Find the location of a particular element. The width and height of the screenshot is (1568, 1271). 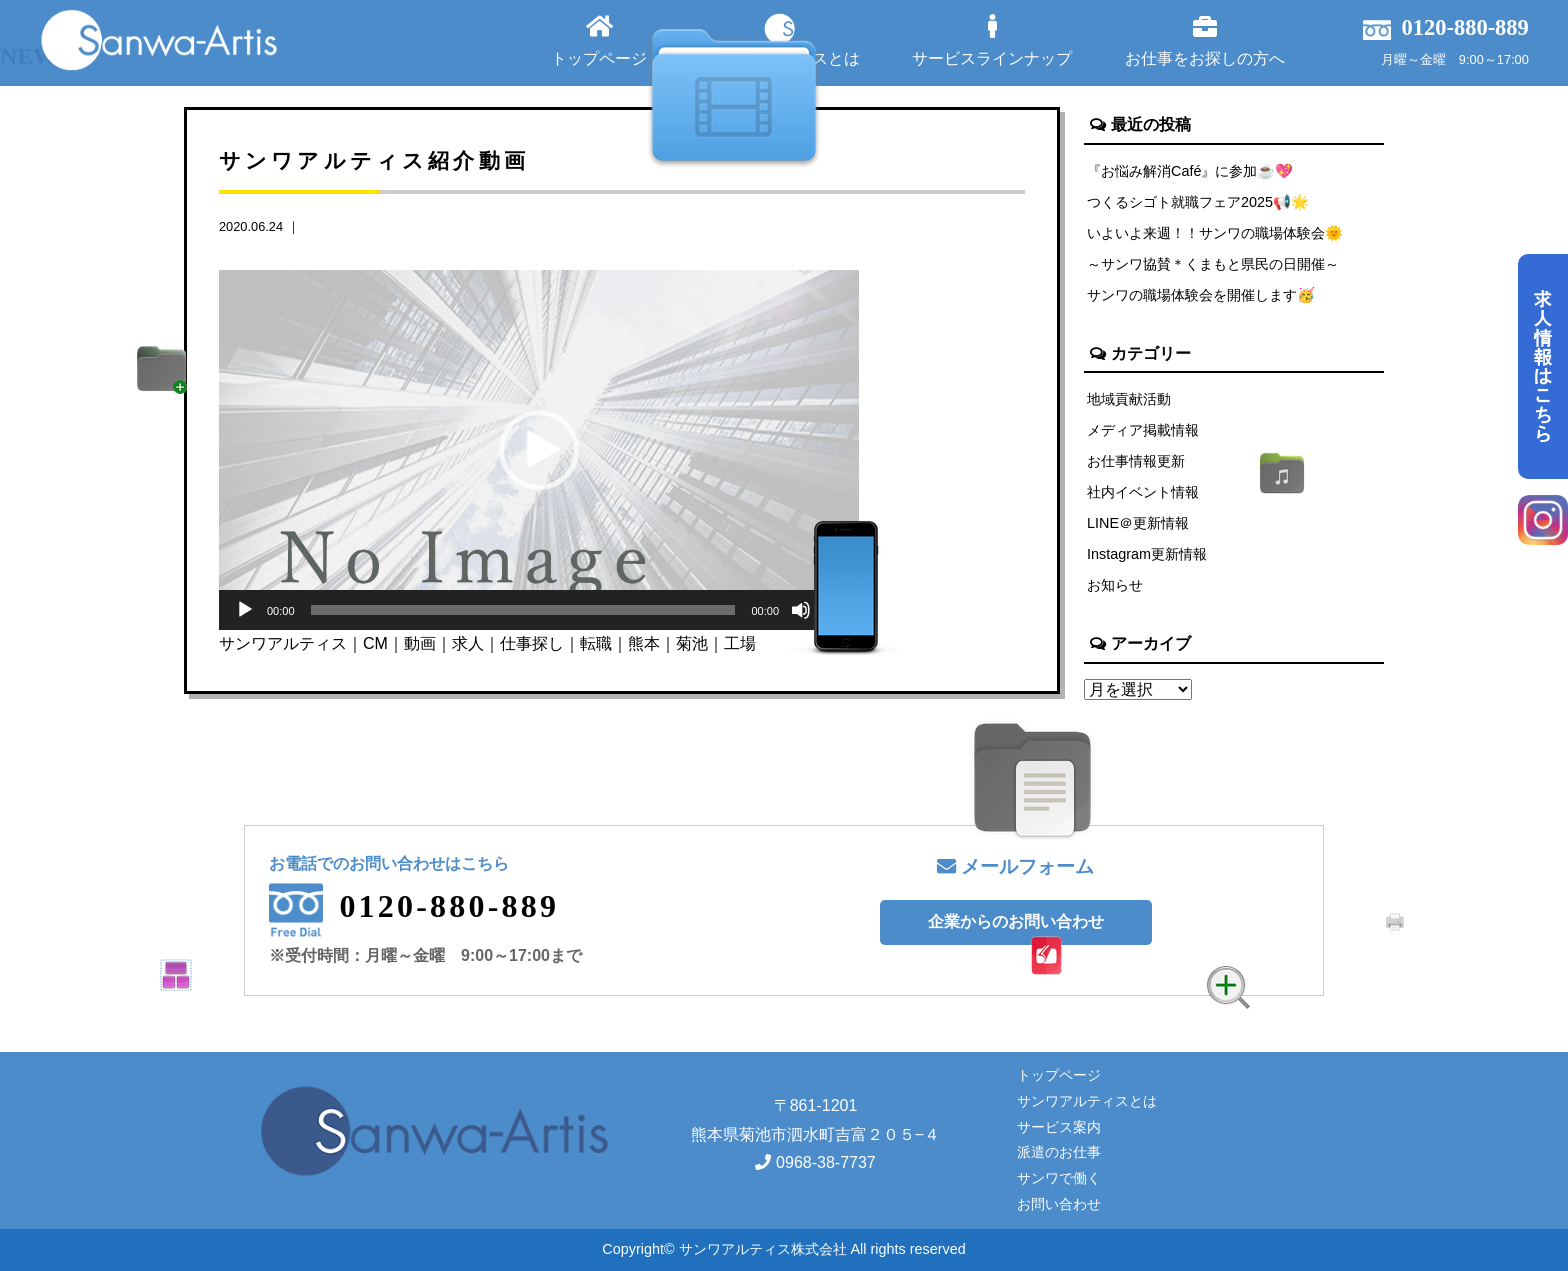

select all items in the current view is located at coordinates (176, 975).